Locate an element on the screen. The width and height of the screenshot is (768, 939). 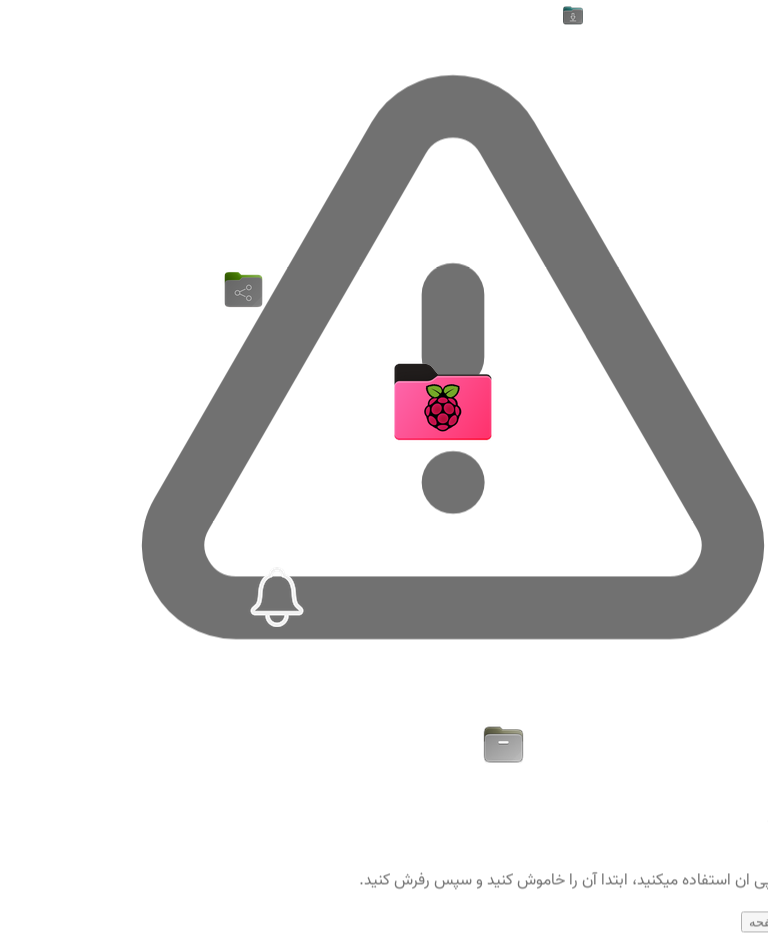
open your downloads folder is located at coordinates (573, 15).